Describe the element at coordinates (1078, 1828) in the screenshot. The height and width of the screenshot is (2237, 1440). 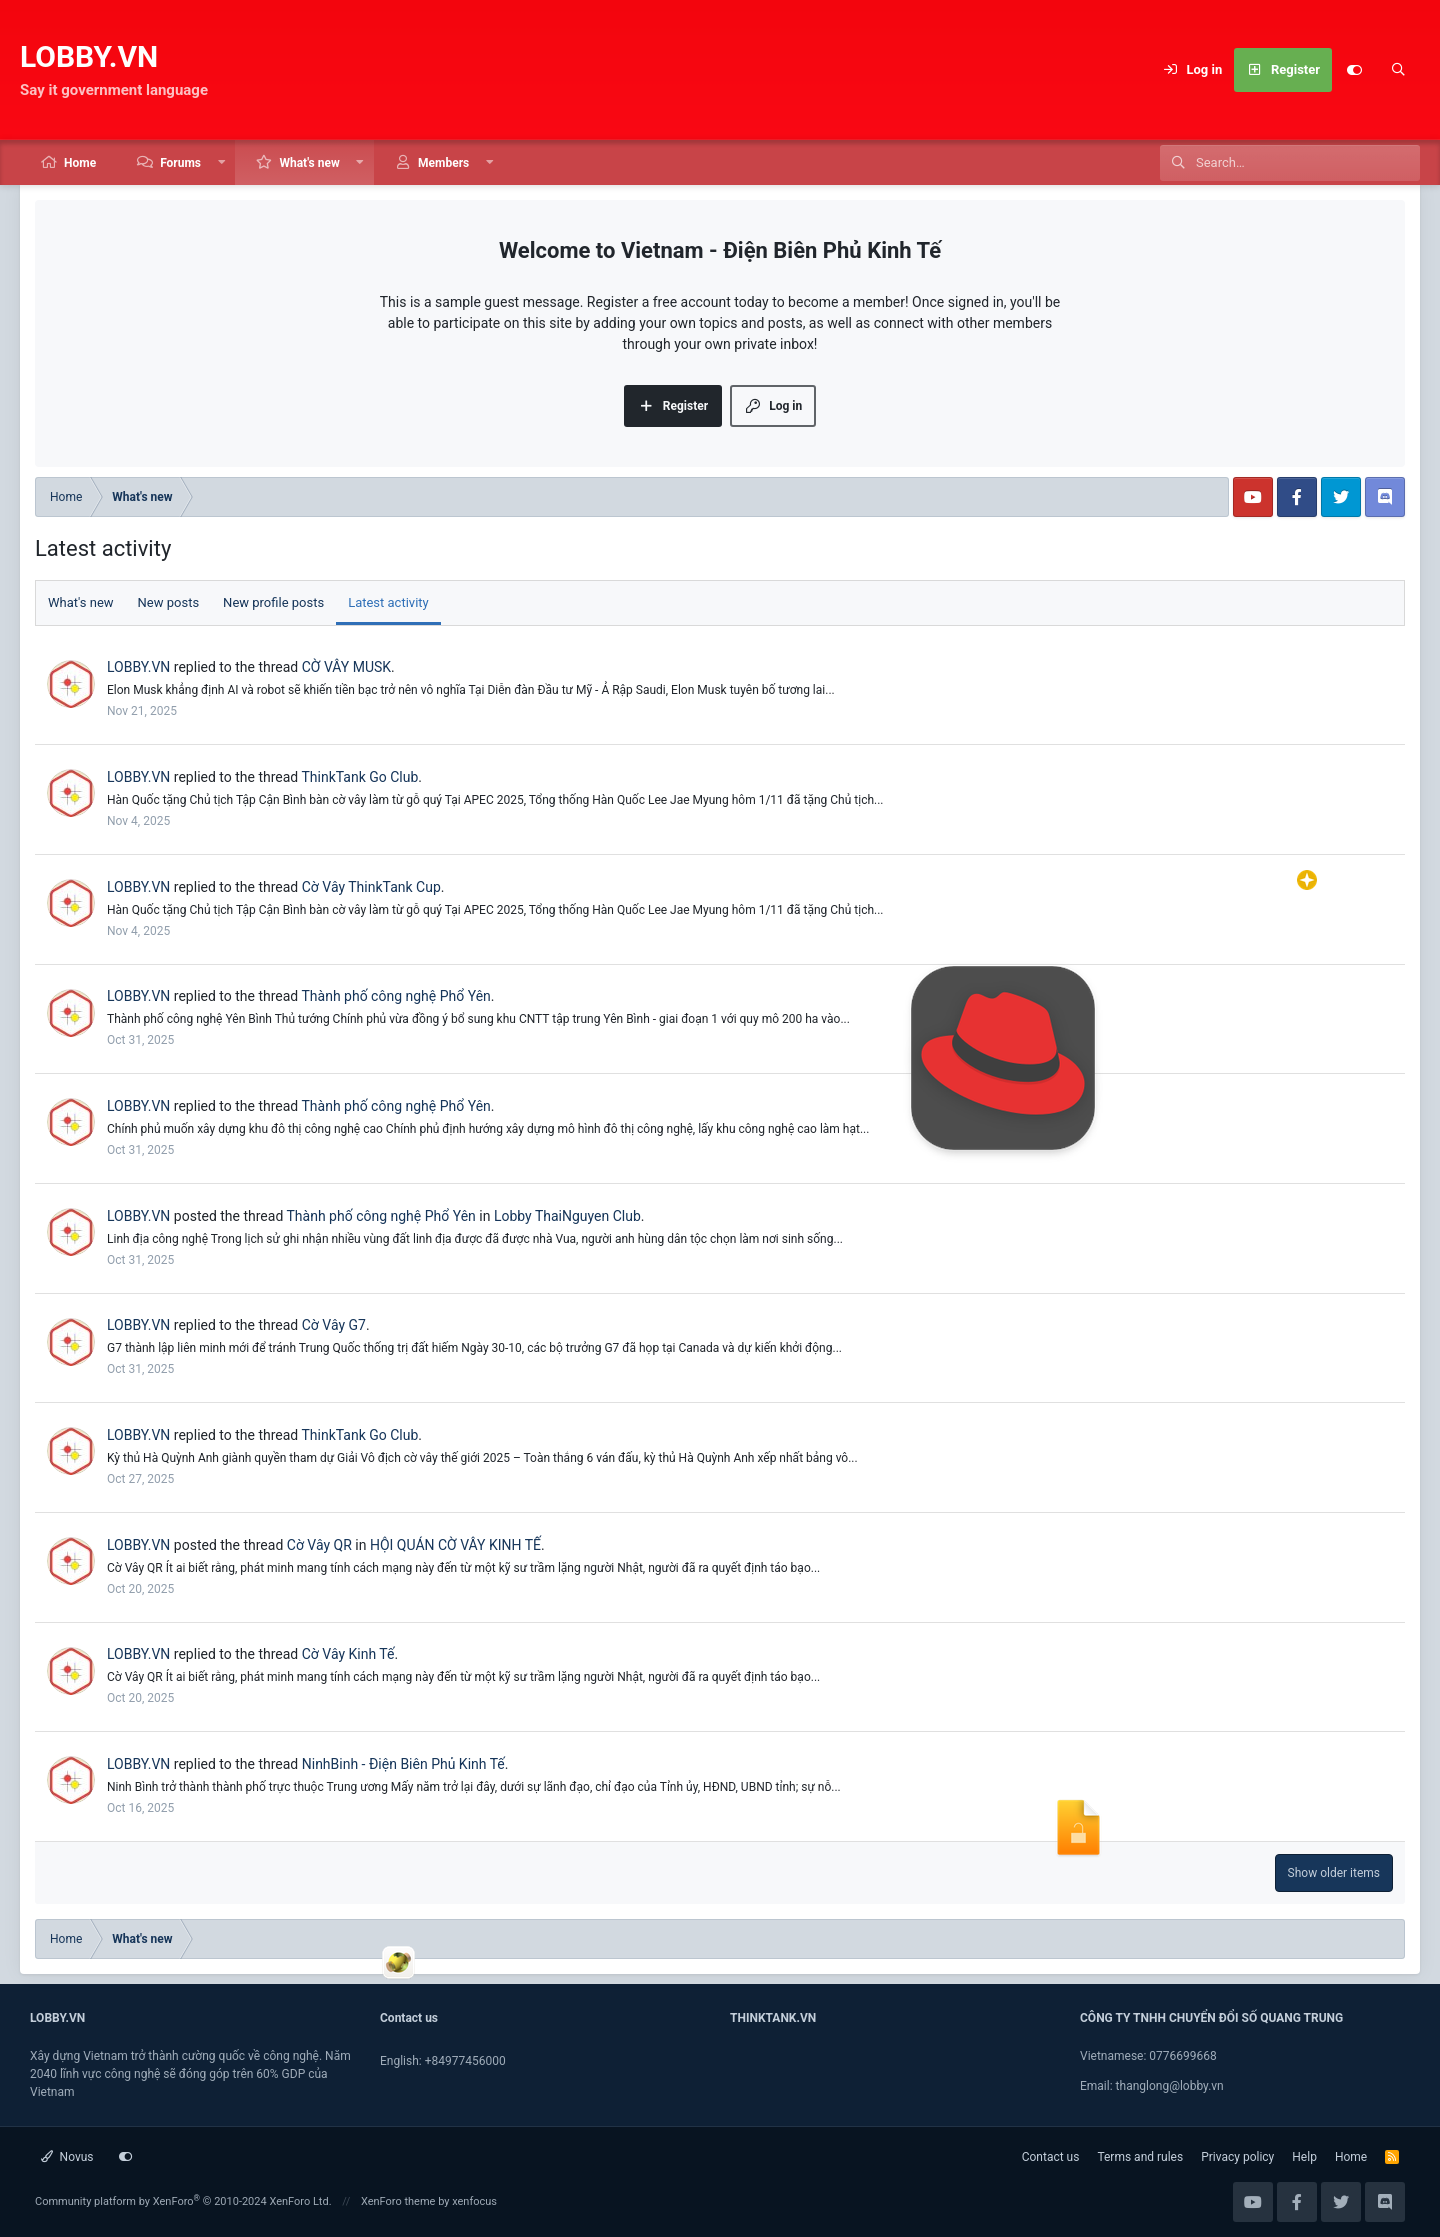
I see `a skgc file type associated with security or encryption` at that location.